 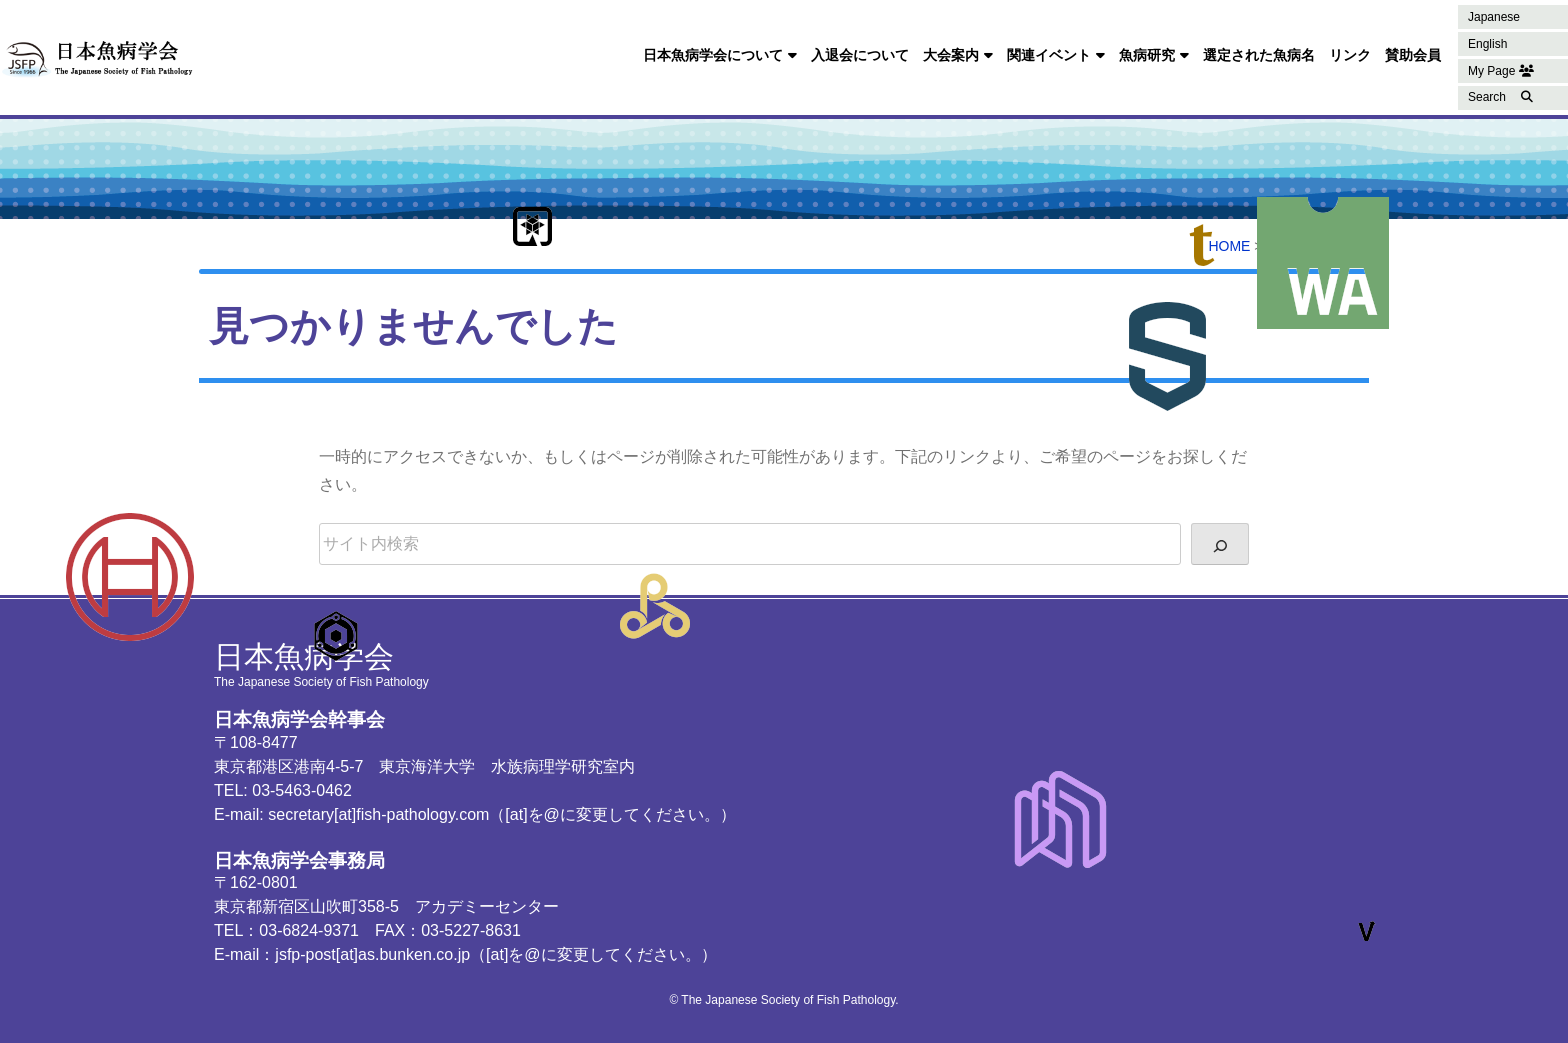 I want to click on open typst document editor, so click(x=1202, y=245).